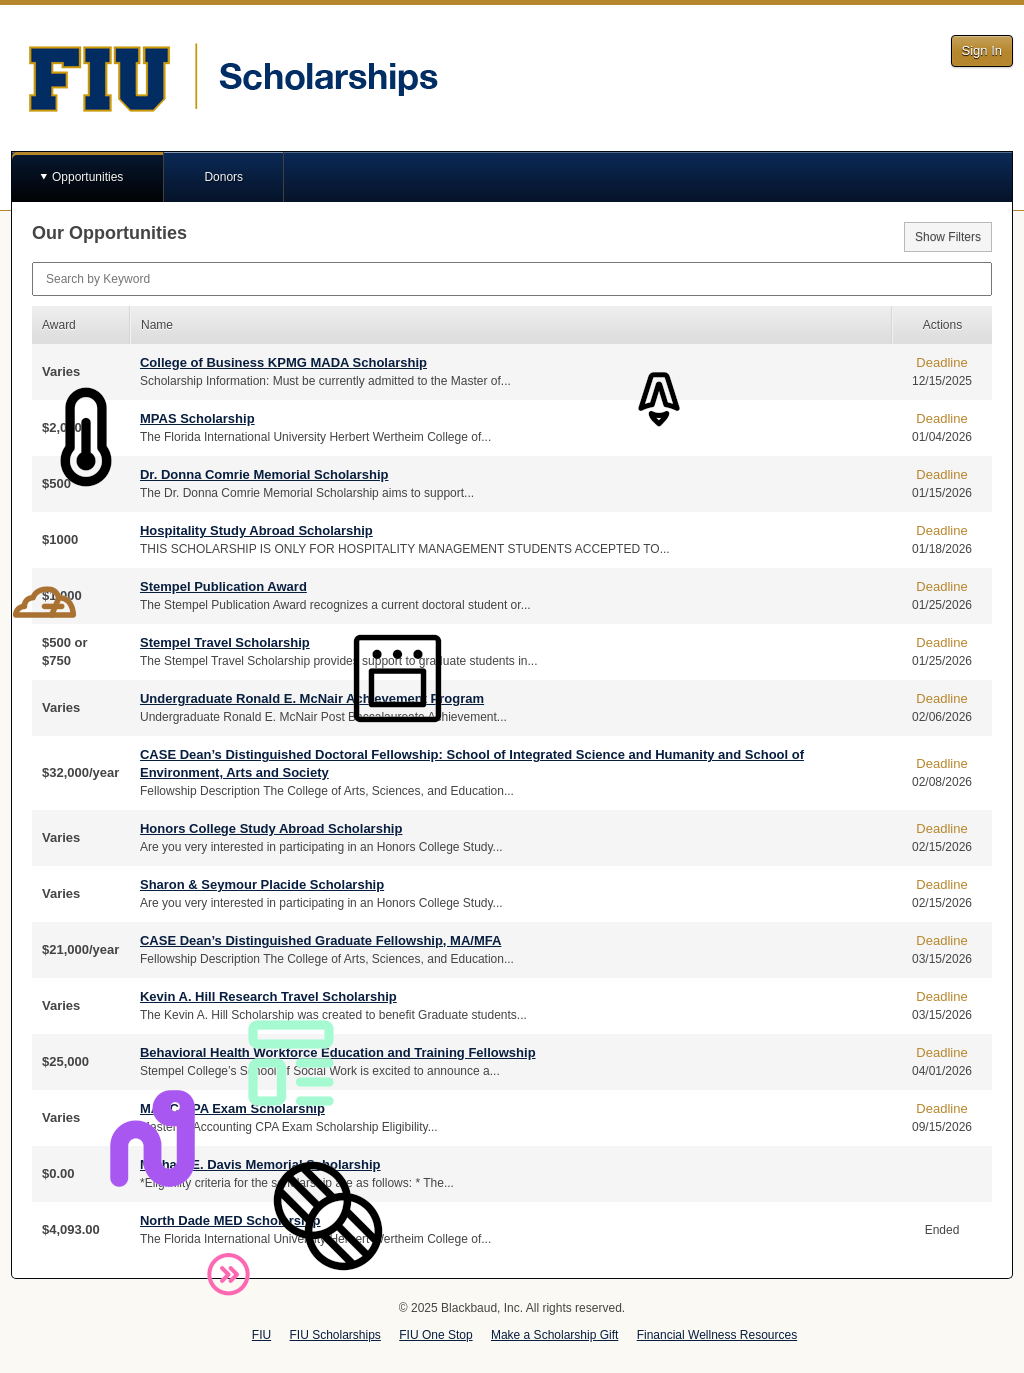  I want to click on indicates malware or security threat detected, so click(152, 1138).